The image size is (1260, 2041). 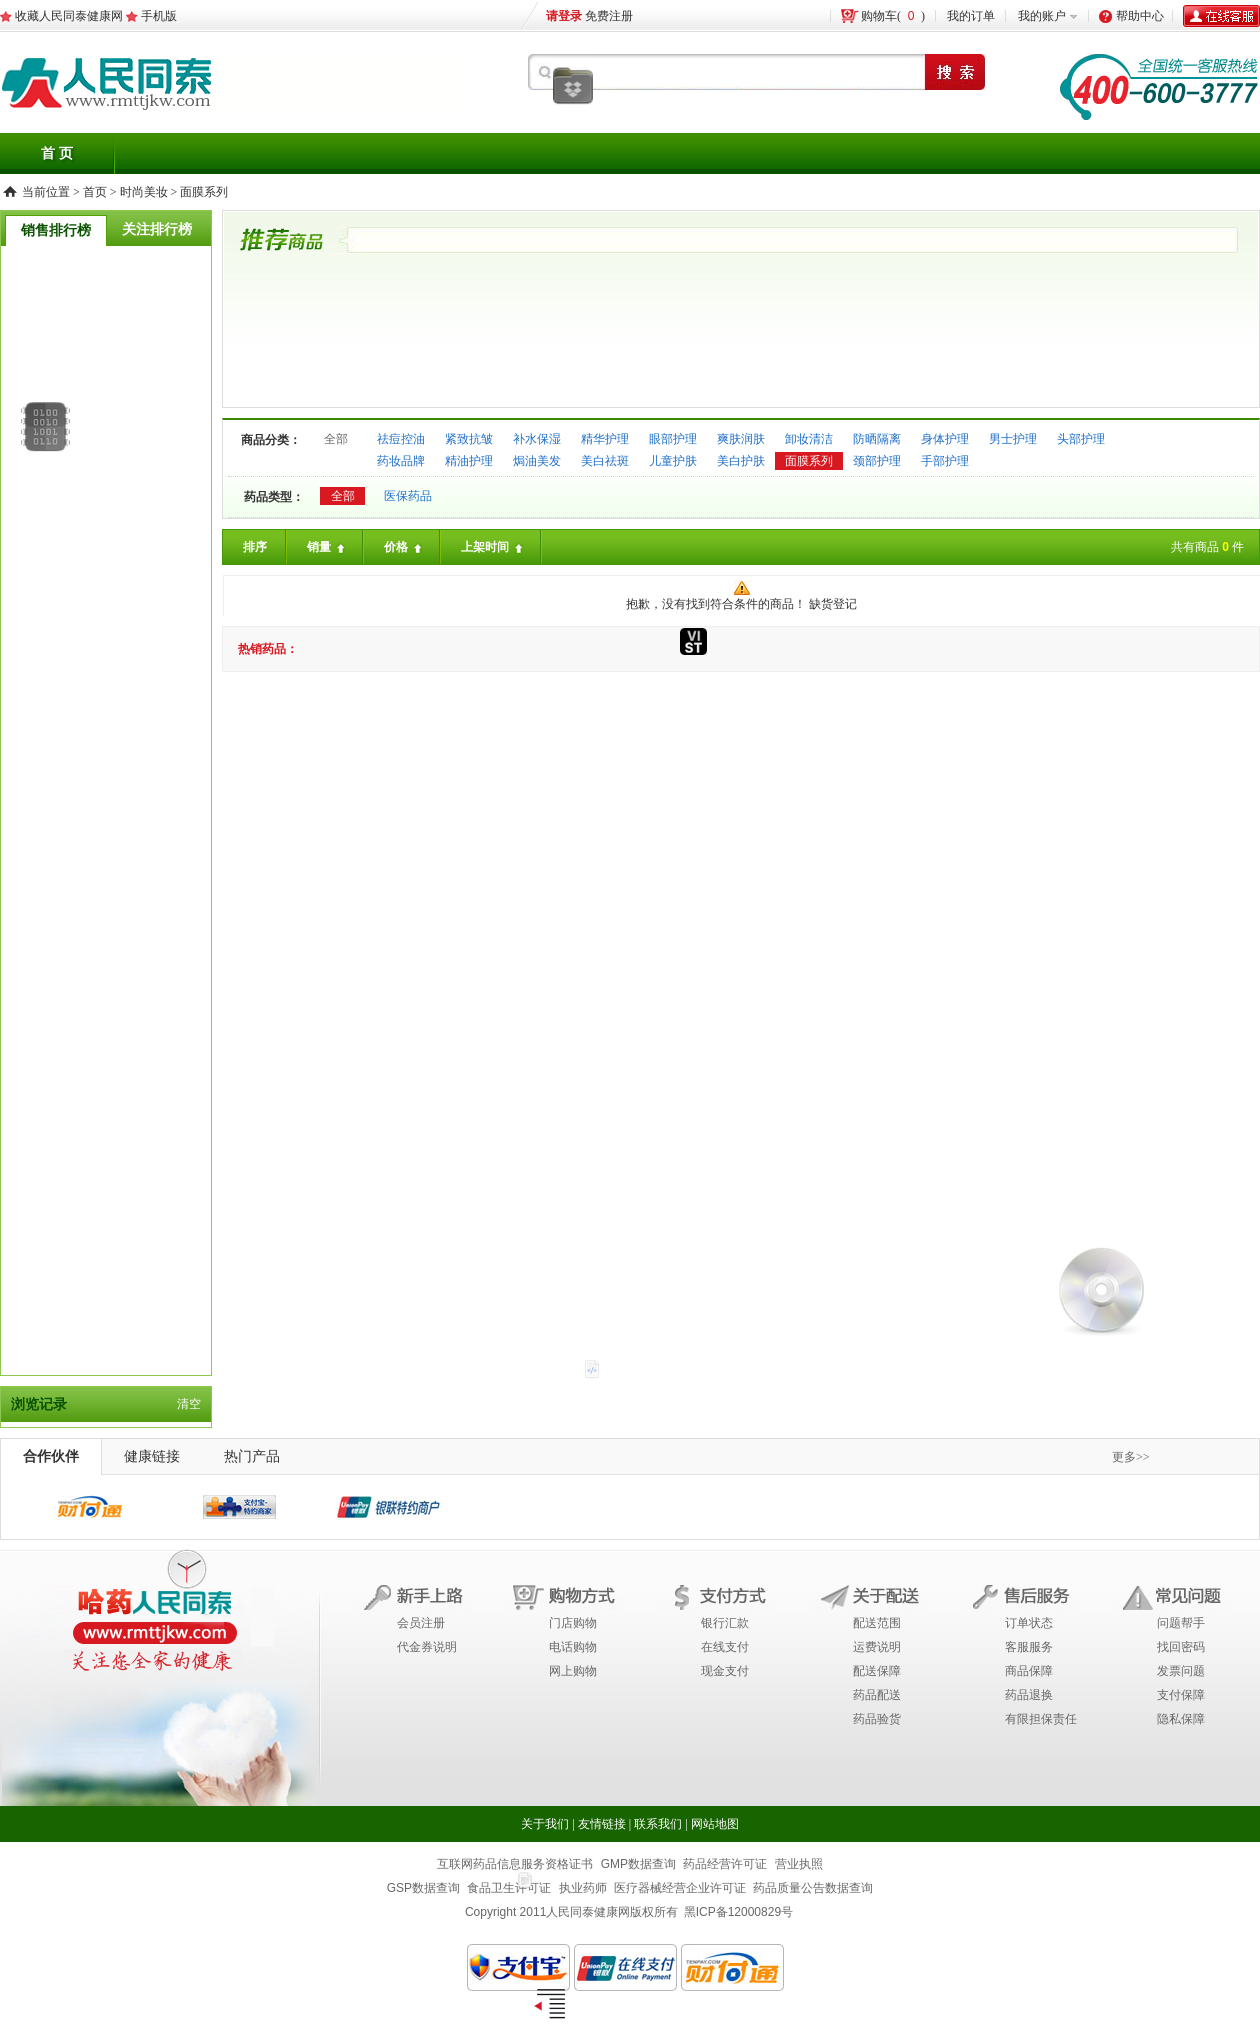 I want to click on access optical disc drive or media, so click(x=1101, y=1289).